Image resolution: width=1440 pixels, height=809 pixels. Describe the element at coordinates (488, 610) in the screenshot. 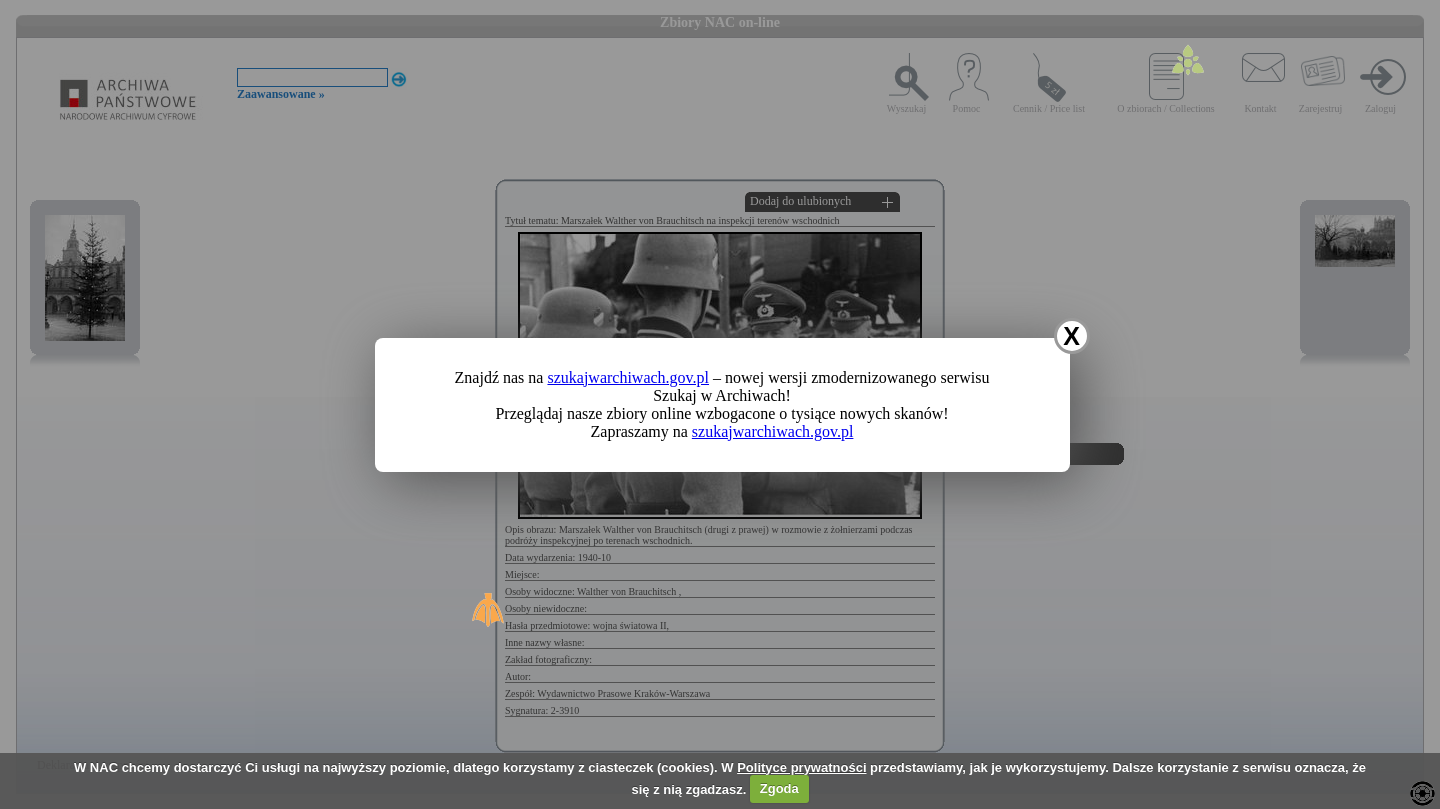

I see `indicates duck or waterfowl-related content in a game` at that location.